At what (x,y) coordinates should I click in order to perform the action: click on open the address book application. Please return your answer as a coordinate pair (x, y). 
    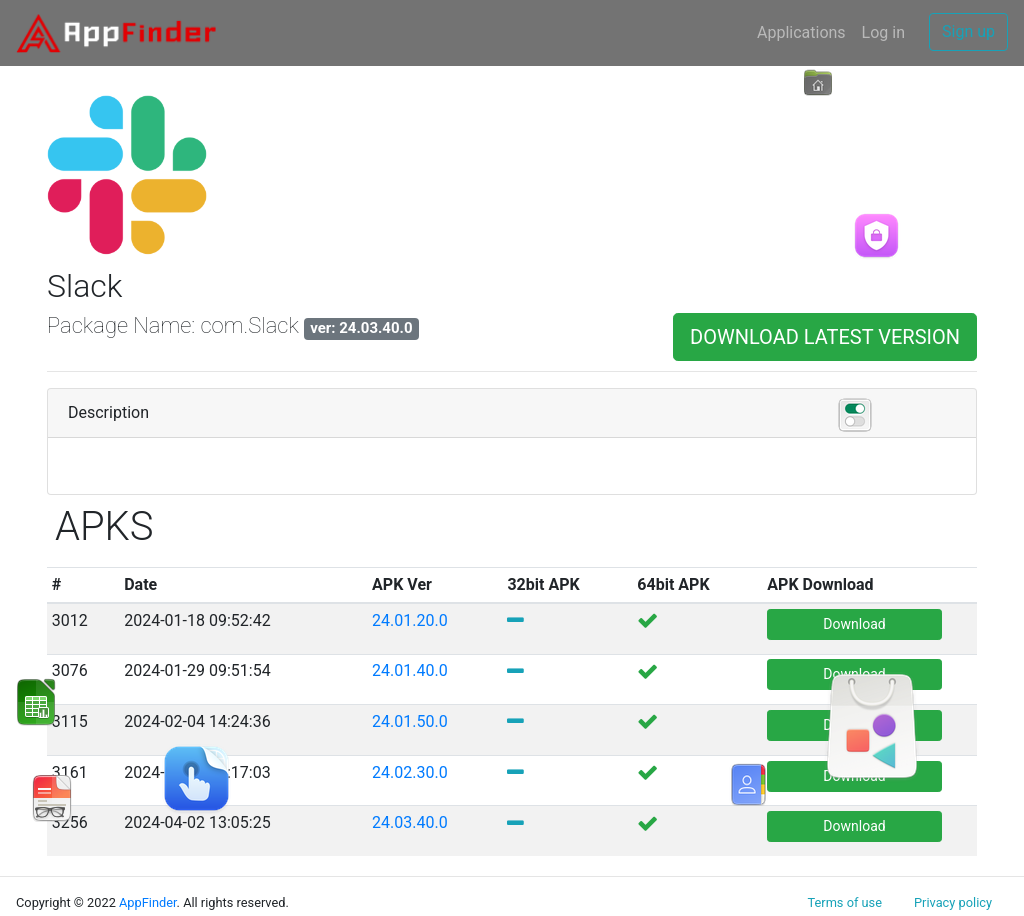
    Looking at the image, I should click on (748, 784).